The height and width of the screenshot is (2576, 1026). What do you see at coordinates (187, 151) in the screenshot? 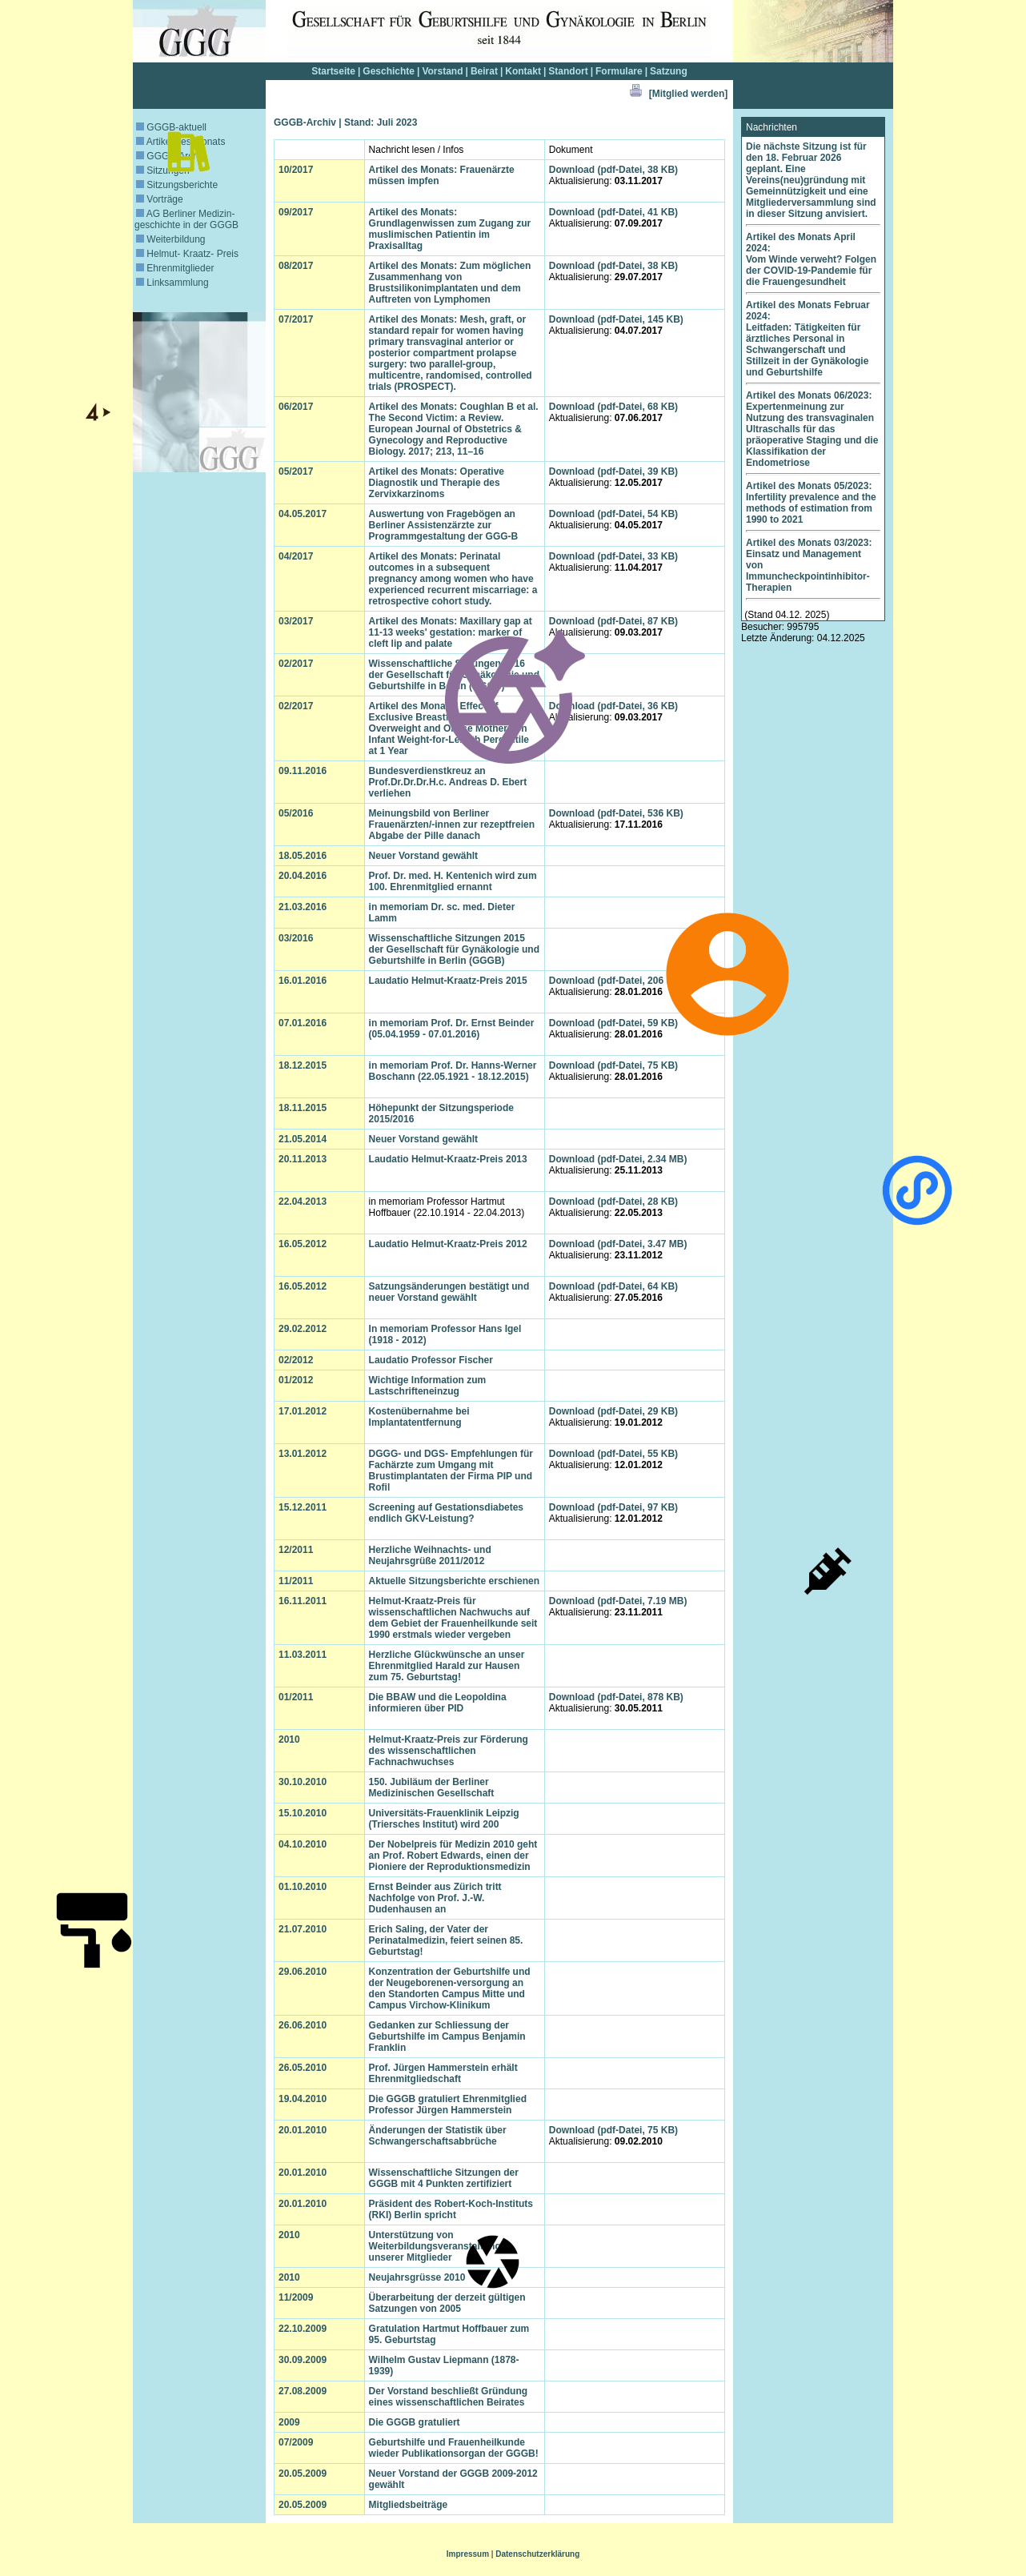
I see `access your library or collection` at bounding box center [187, 151].